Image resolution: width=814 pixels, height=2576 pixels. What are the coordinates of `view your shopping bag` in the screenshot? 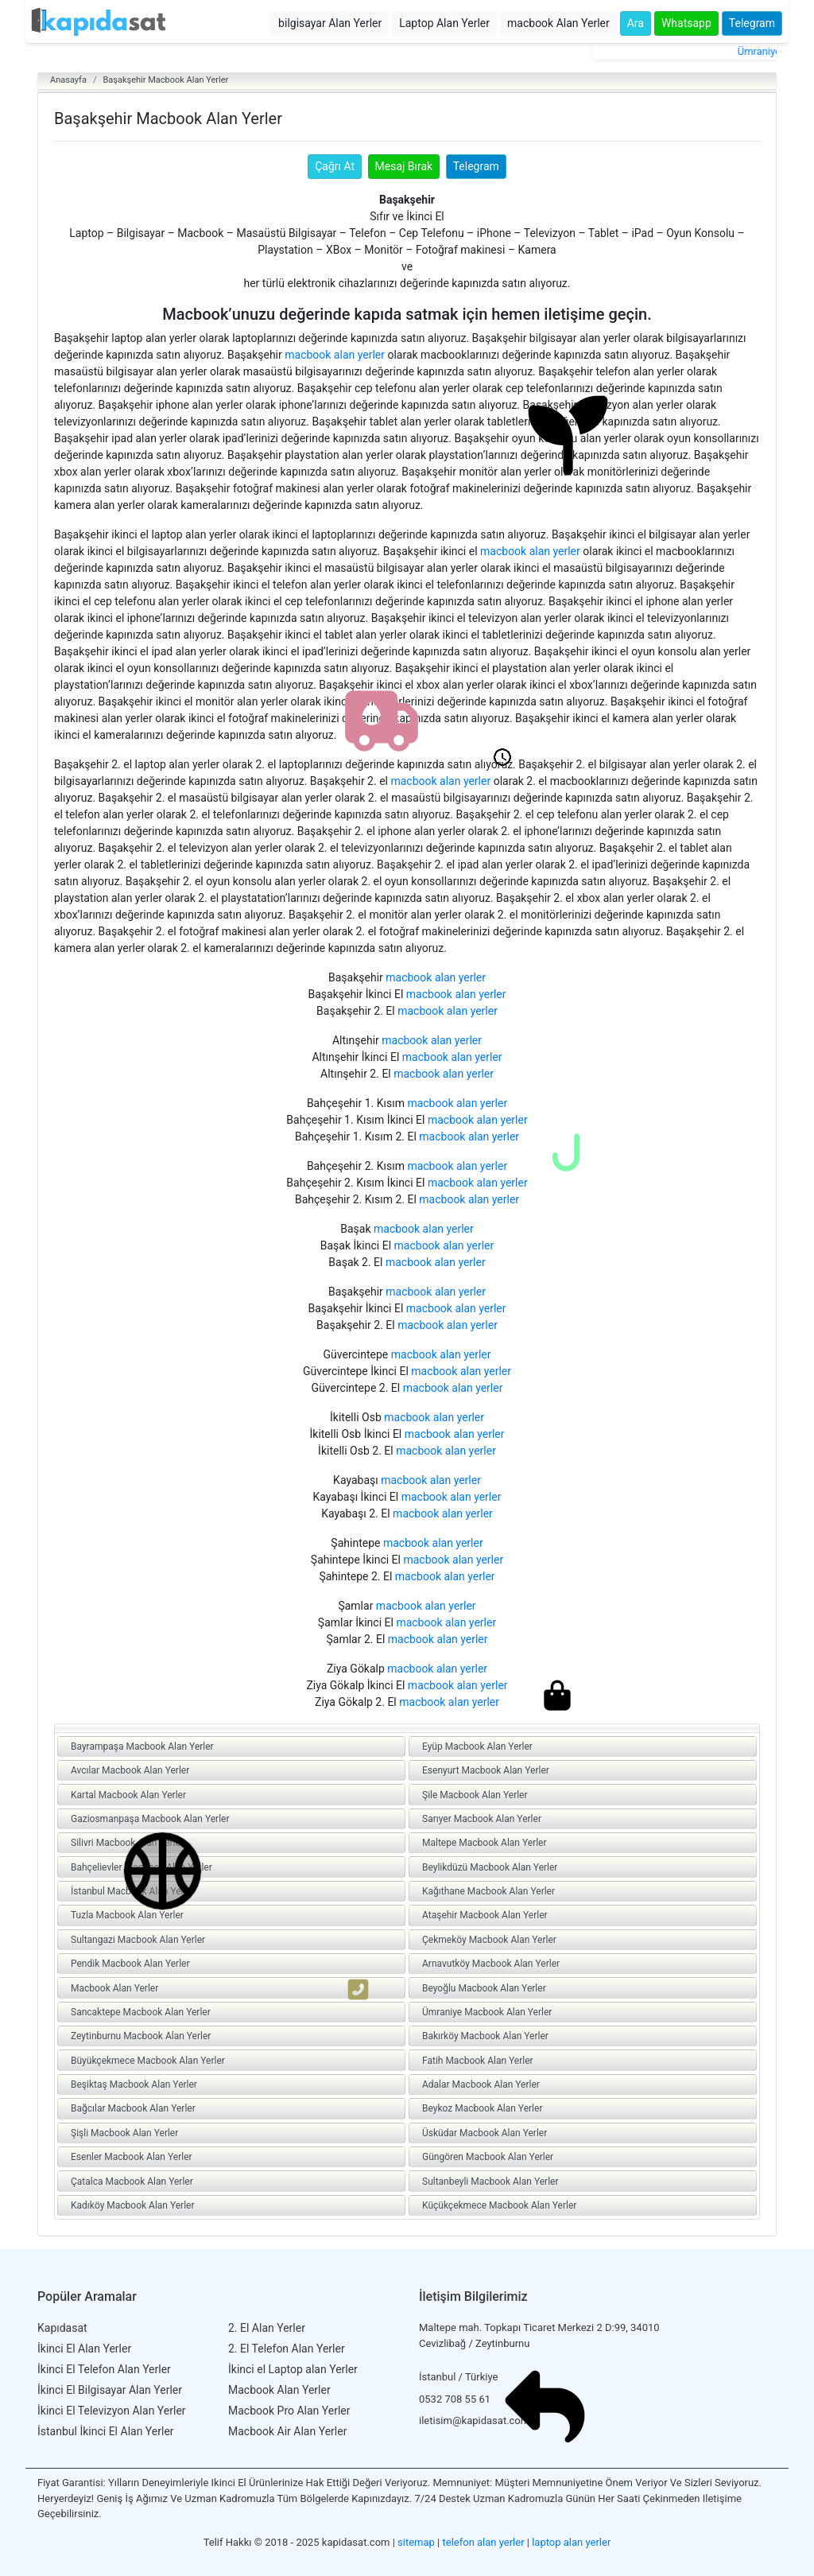 It's located at (557, 1697).